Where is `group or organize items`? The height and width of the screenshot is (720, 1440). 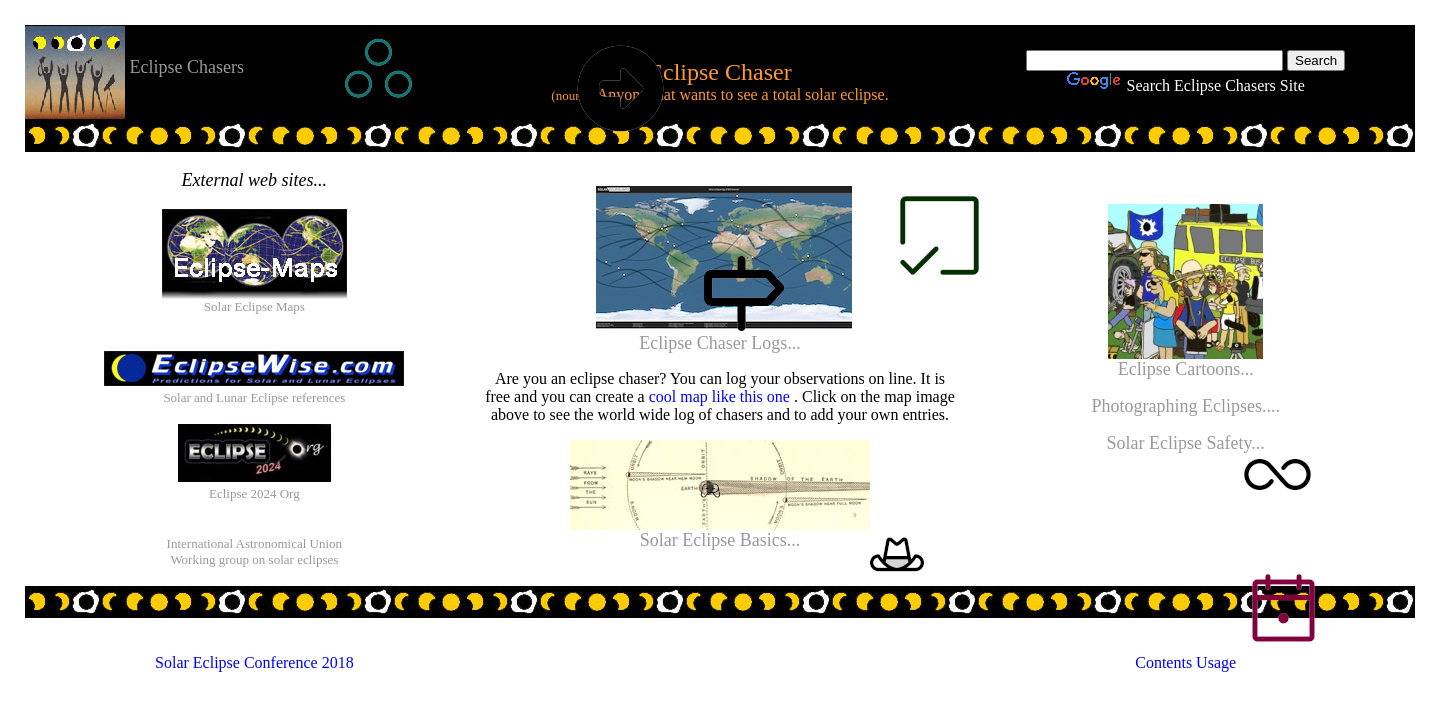
group or organize items is located at coordinates (378, 69).